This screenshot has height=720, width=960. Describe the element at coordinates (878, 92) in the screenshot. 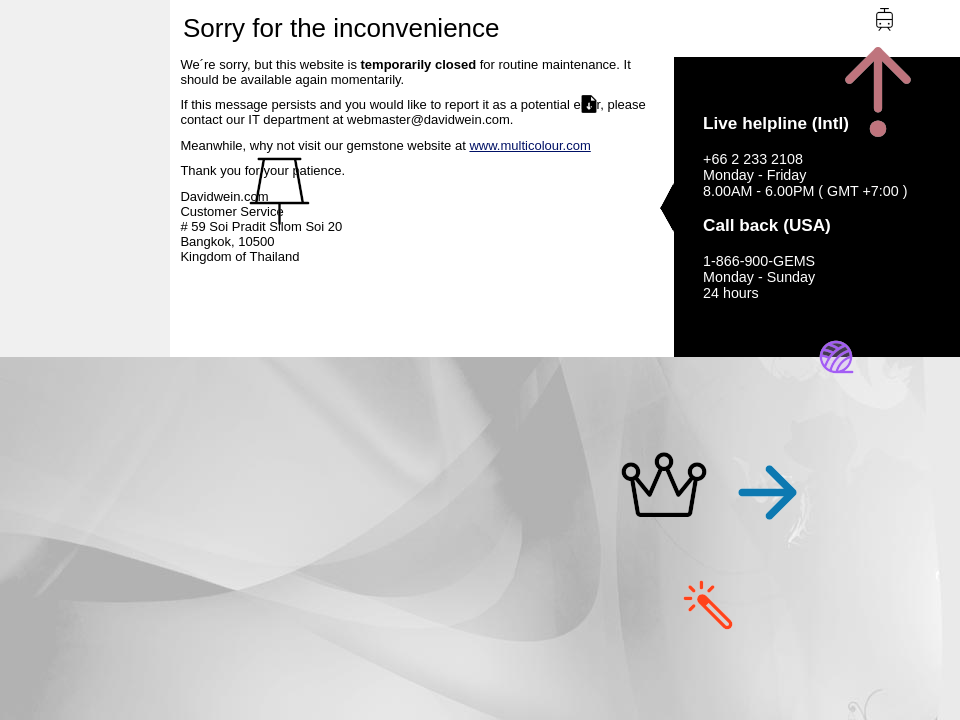

I see `upload from current location` at that location.